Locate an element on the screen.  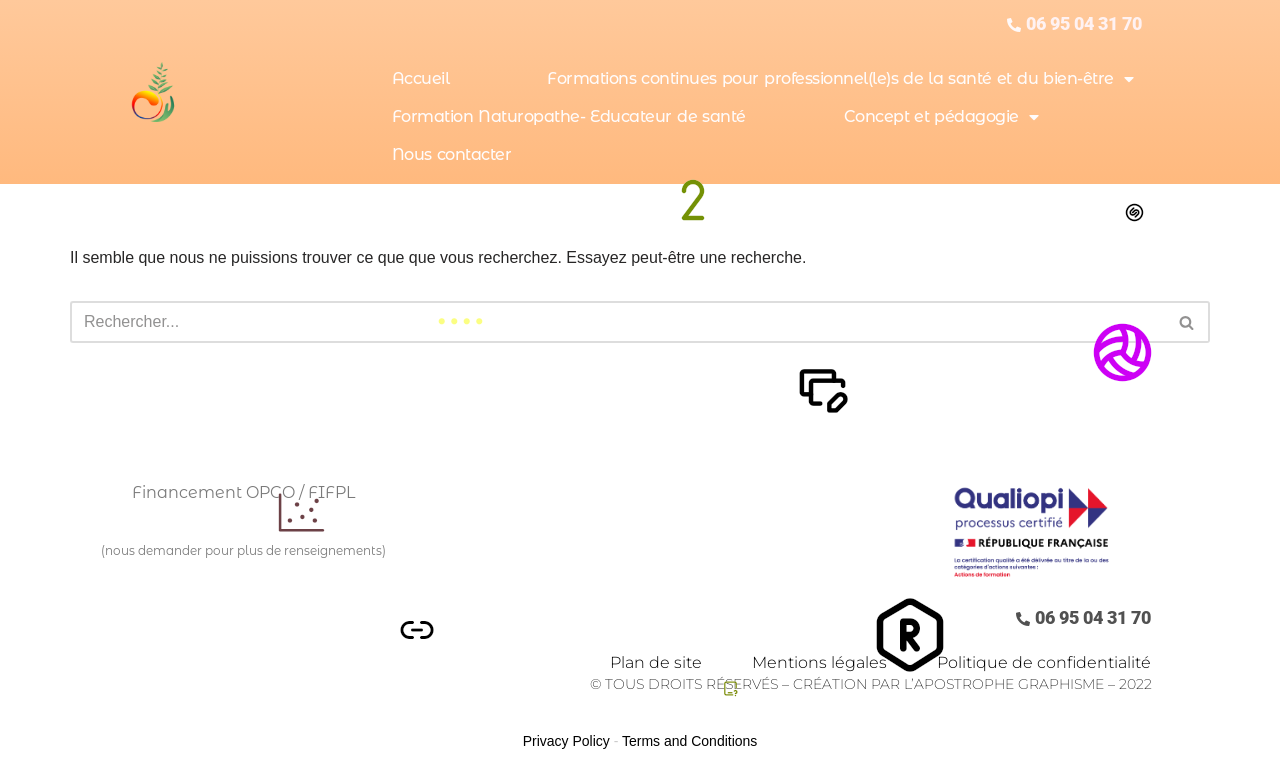
indicates very weak or minimal signal strength is located at coordinates (460, 302).